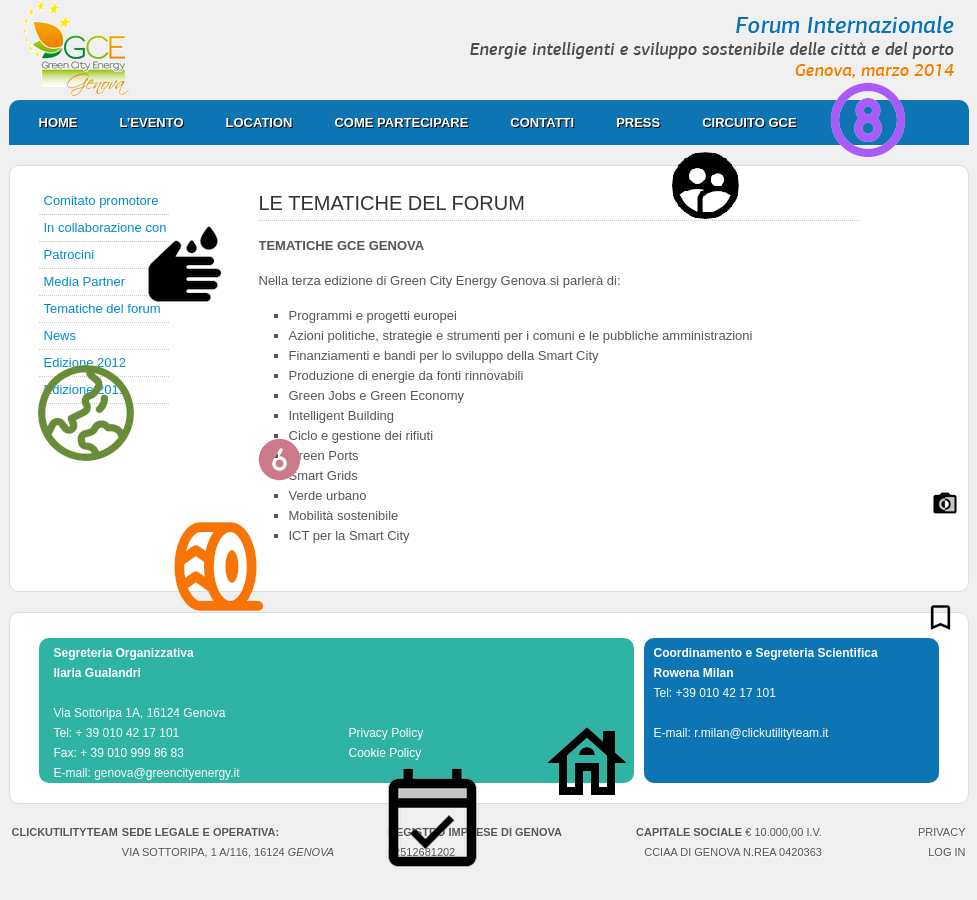 The image size is (977, 900). I want to click on indicates step 6 in a multi-step process, so click(279, 459).